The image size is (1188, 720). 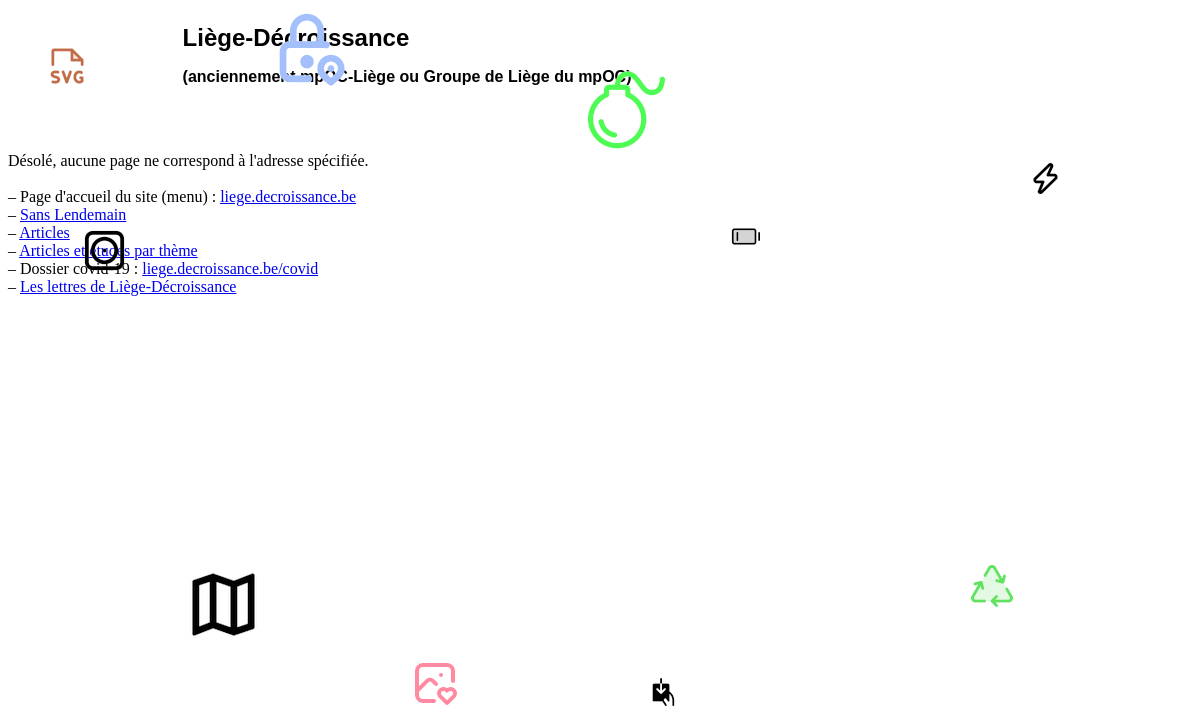 What do you see at coordinates (992, 586) in the screenshot?
I see `recycle or move item to trash` at bounding box center [992, 586].